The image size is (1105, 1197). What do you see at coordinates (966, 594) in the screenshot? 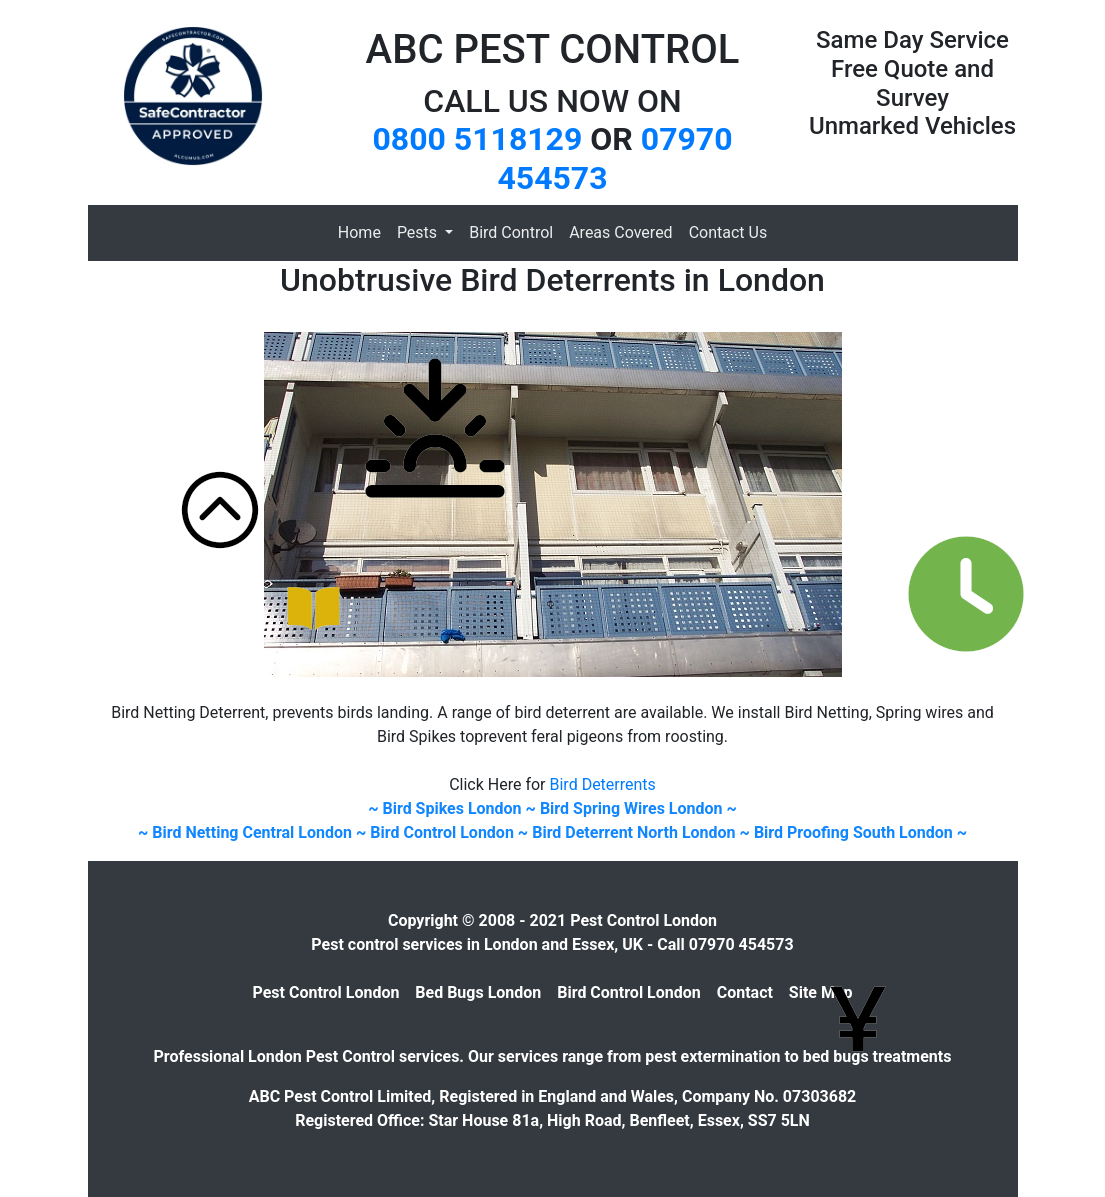
I see `view time or clock settings` at bounding box center [966, 594].